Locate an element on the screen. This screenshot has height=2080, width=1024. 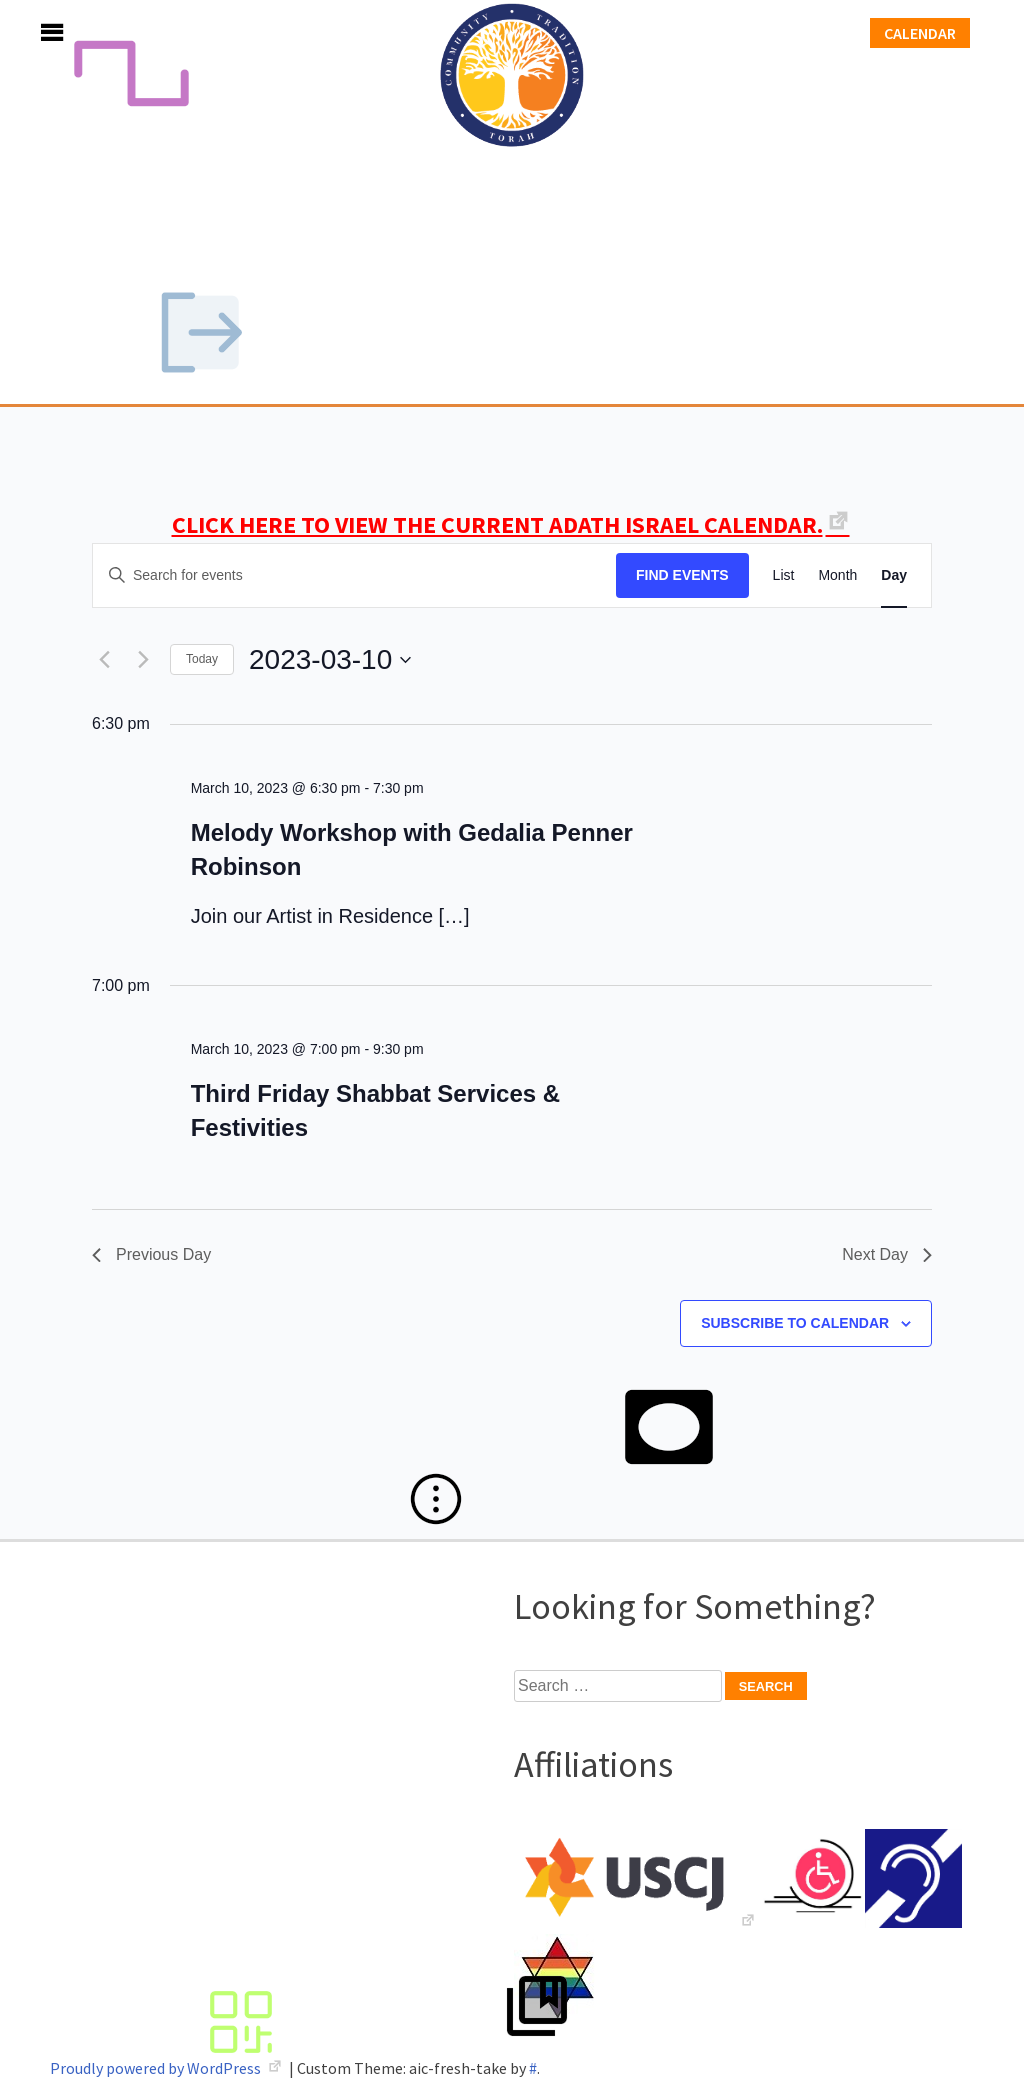
toggle square wave audio signal is located at coordinates (131, 73).